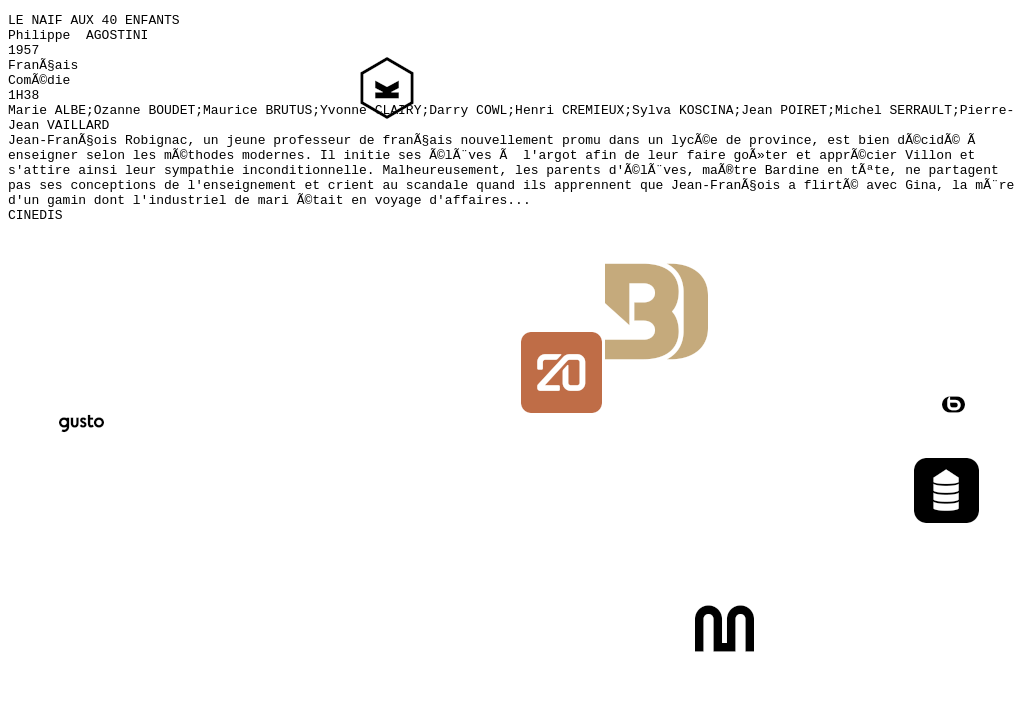  I want to click on open BetterDiscord settings, so click(656, 311).